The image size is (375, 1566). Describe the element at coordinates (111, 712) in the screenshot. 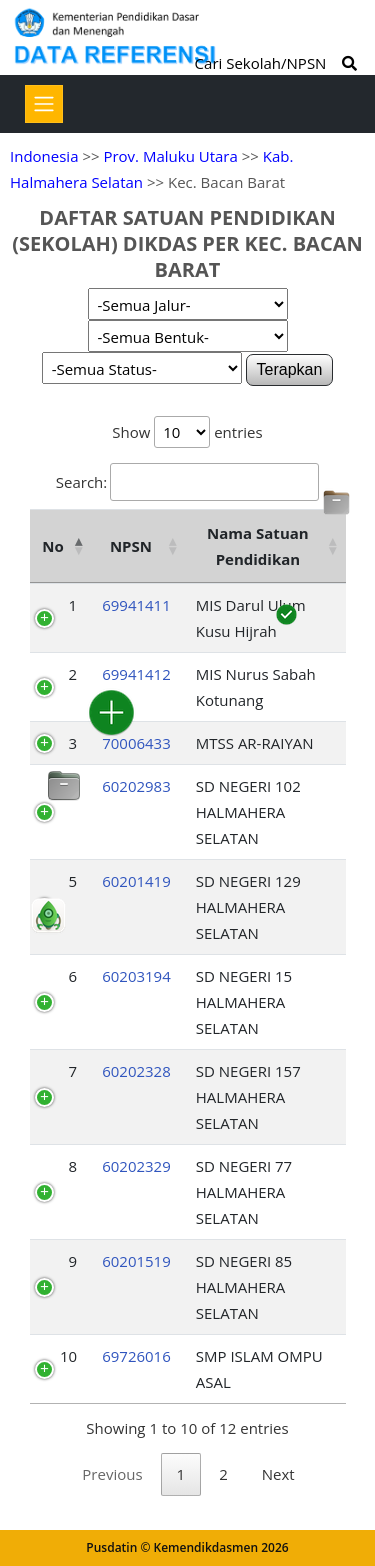

I see `add a new item to a list` at that location.